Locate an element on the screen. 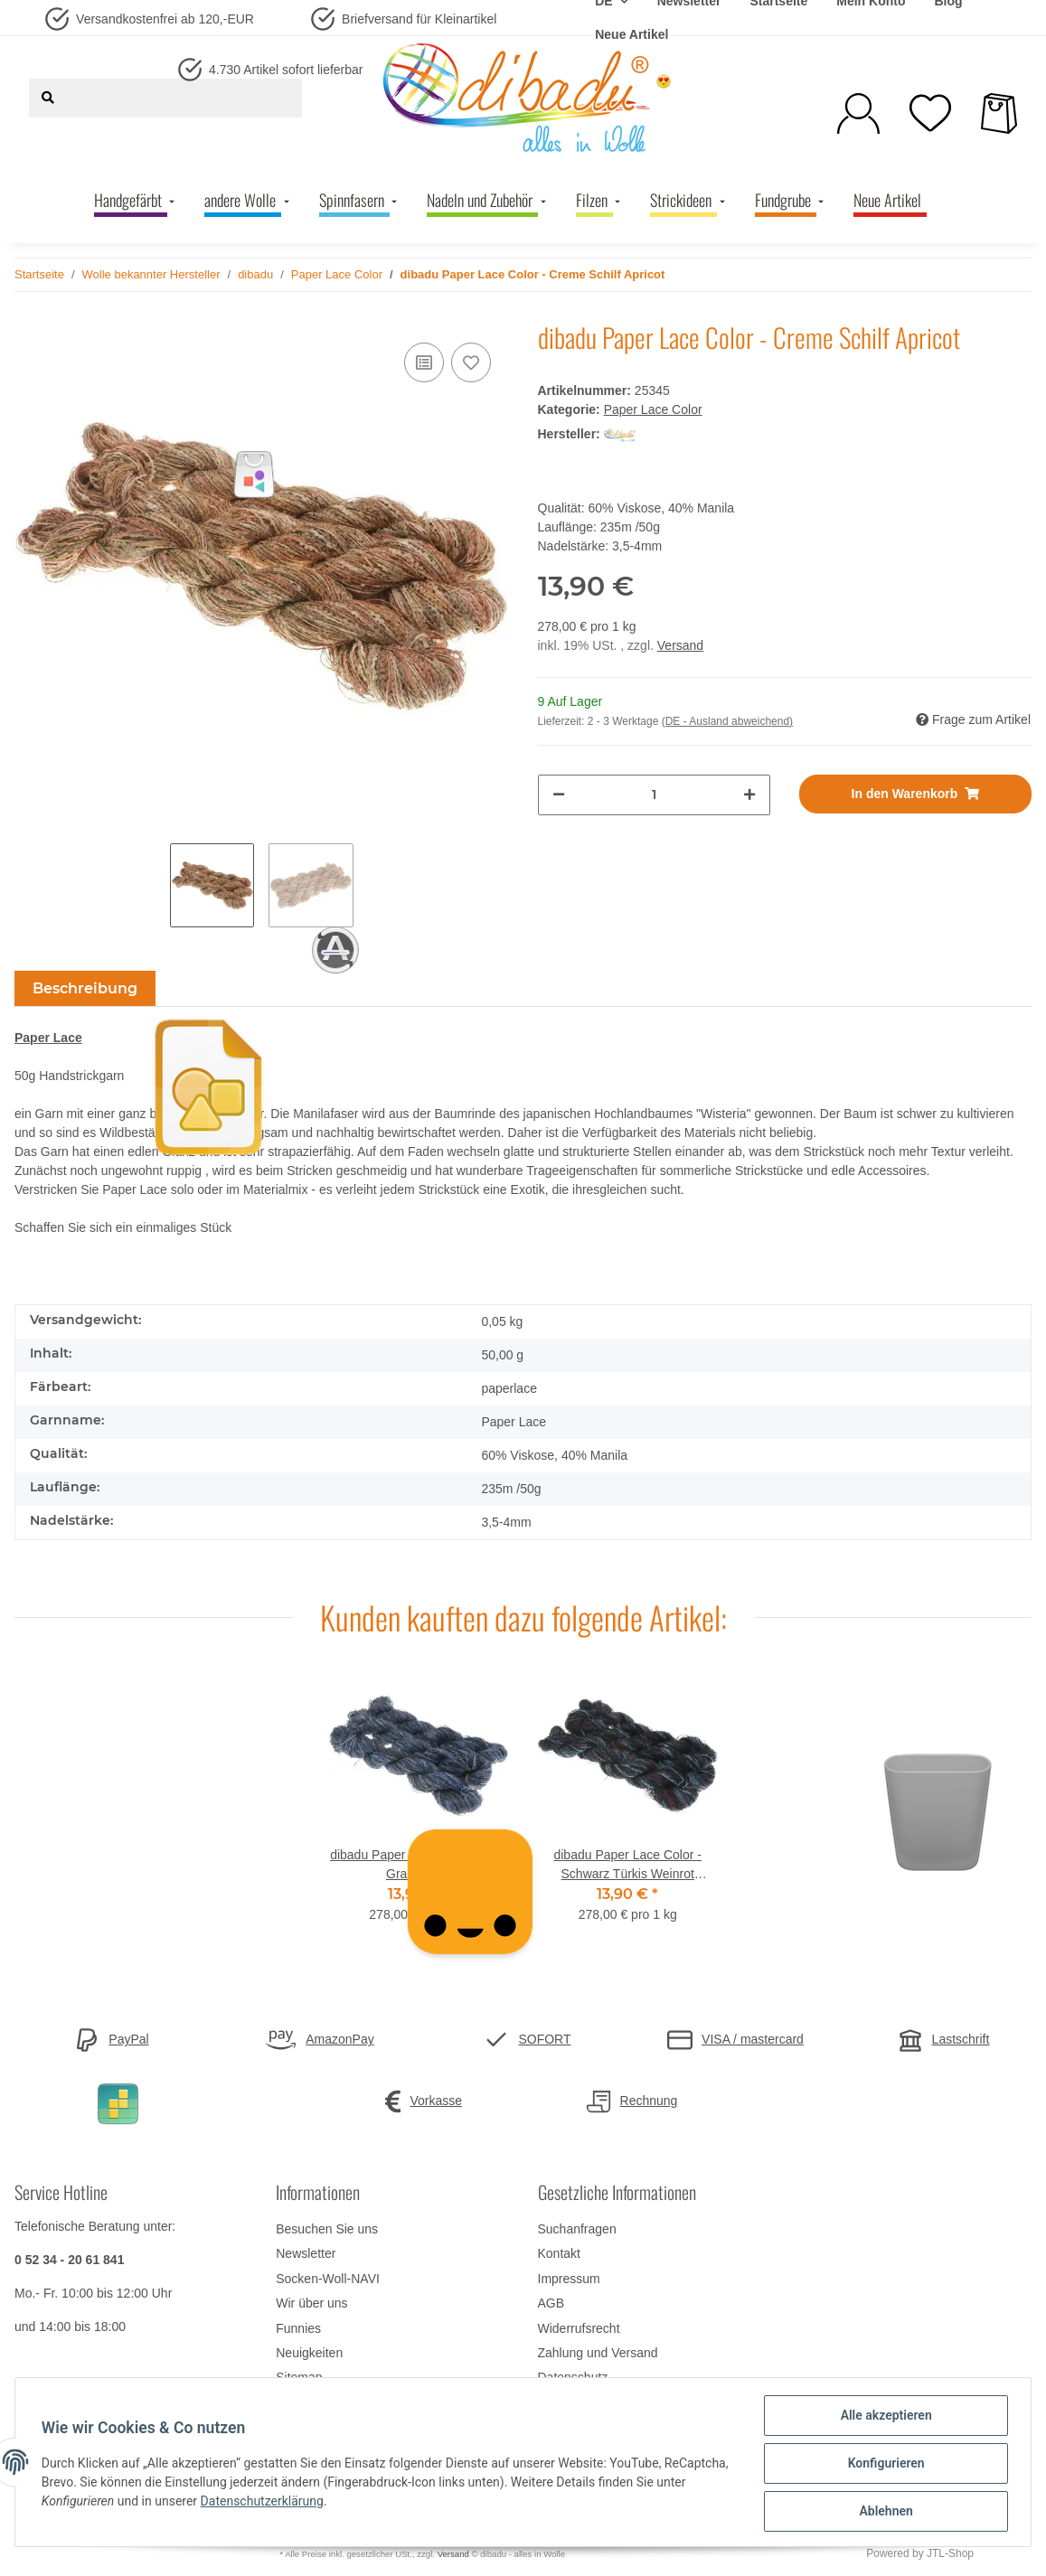 The height and width of the screenshot is (2576, 1046). launch Enter the Gungeon game is located at coordinates (470, 1892).